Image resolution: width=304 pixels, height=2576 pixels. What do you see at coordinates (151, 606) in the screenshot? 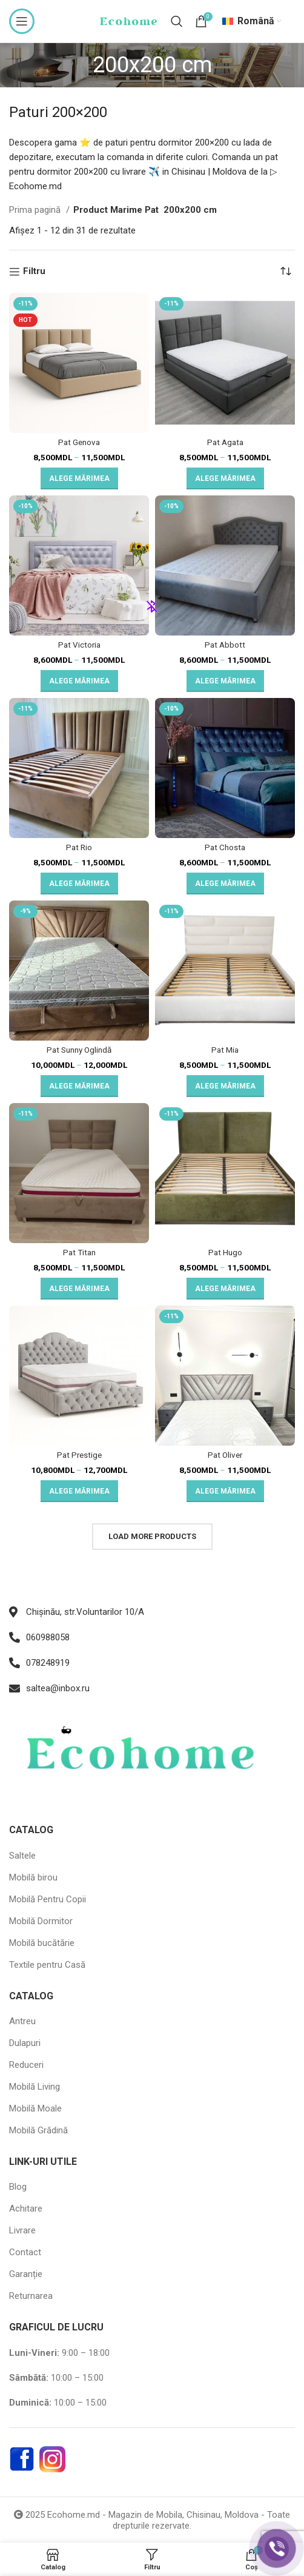
I see `bluetooth is disabled or turned off` at bounding box center [151, 606].